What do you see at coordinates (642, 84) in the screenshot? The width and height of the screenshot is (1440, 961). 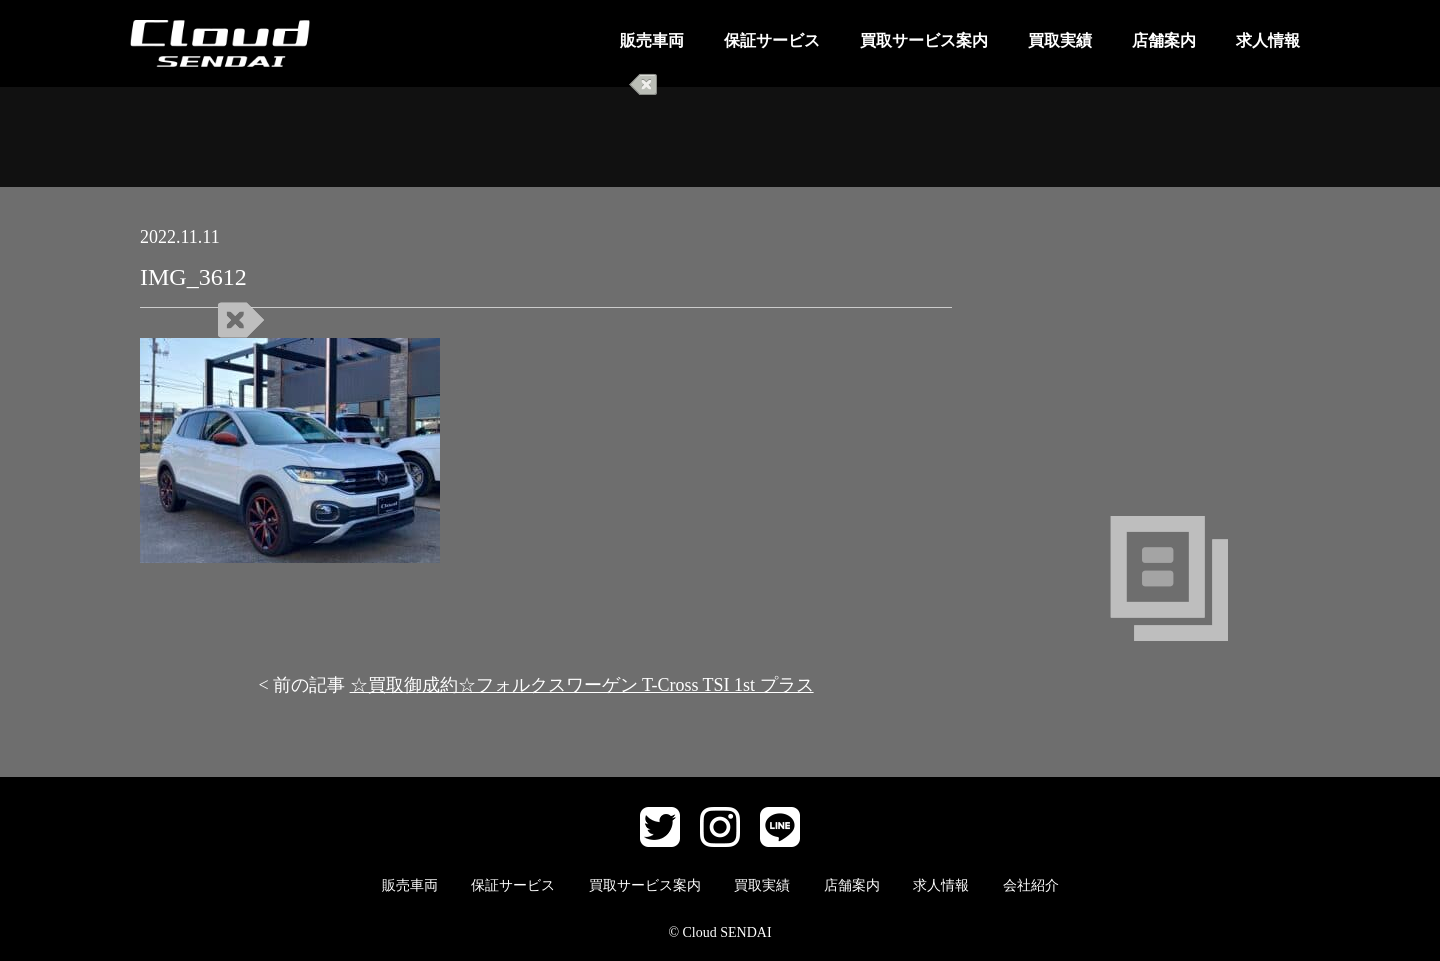 I see `clear or delete entered text` at bounding box center [642, 84].